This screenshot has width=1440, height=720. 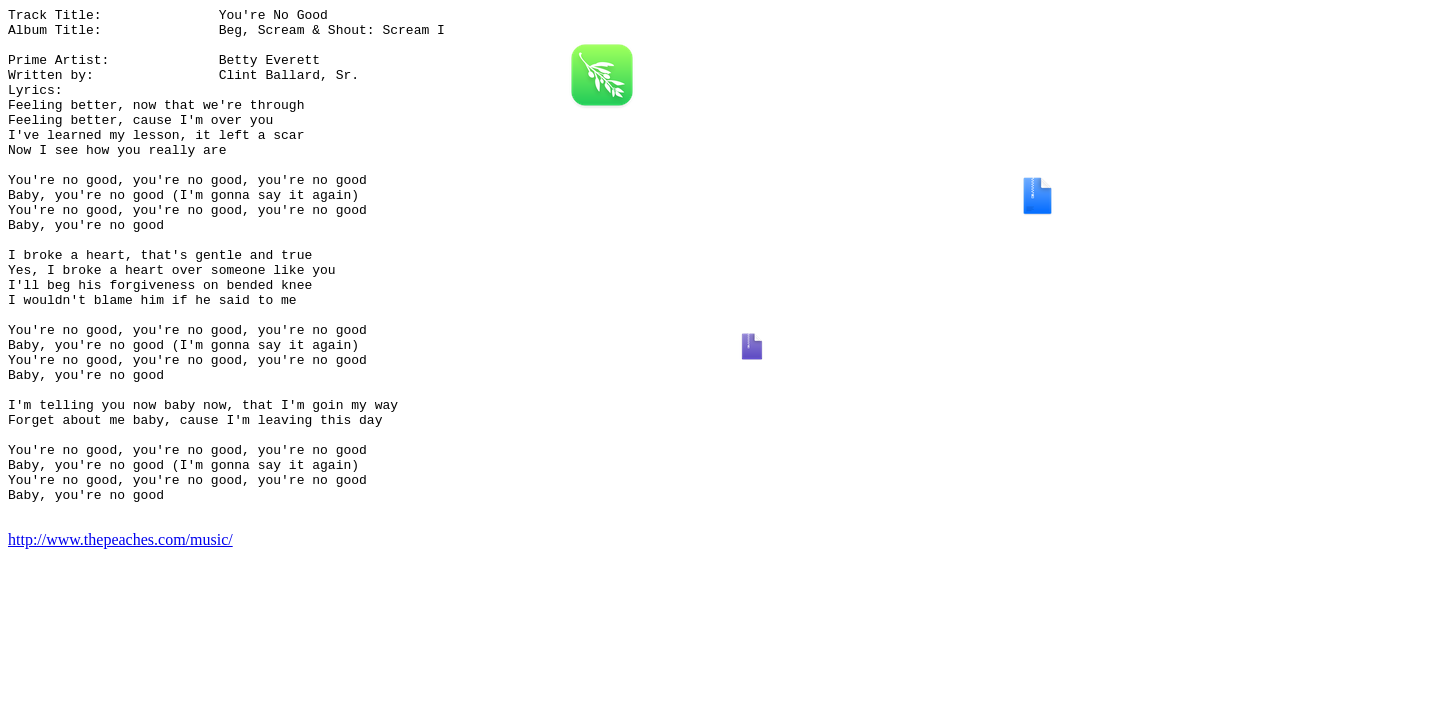 What do you see at coordinates (1037, 196) in the screenshot?
I see `a compressed or archived software file` at bounding box center [1037, 196].